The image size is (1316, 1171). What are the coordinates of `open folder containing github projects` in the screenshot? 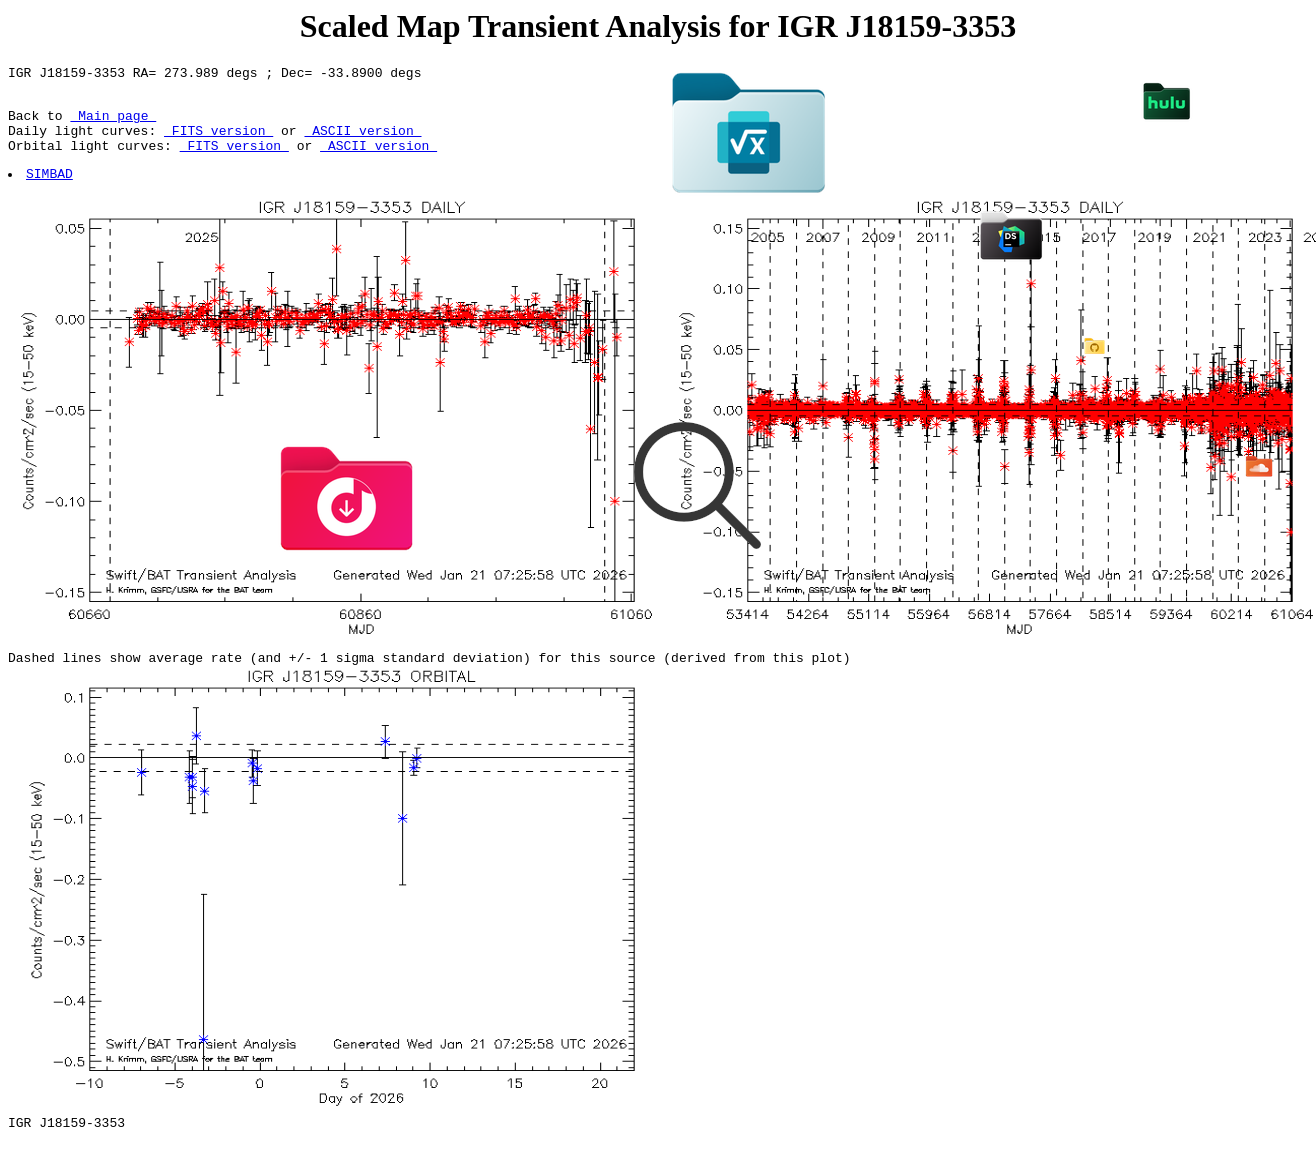 It's located at (1094, 346).